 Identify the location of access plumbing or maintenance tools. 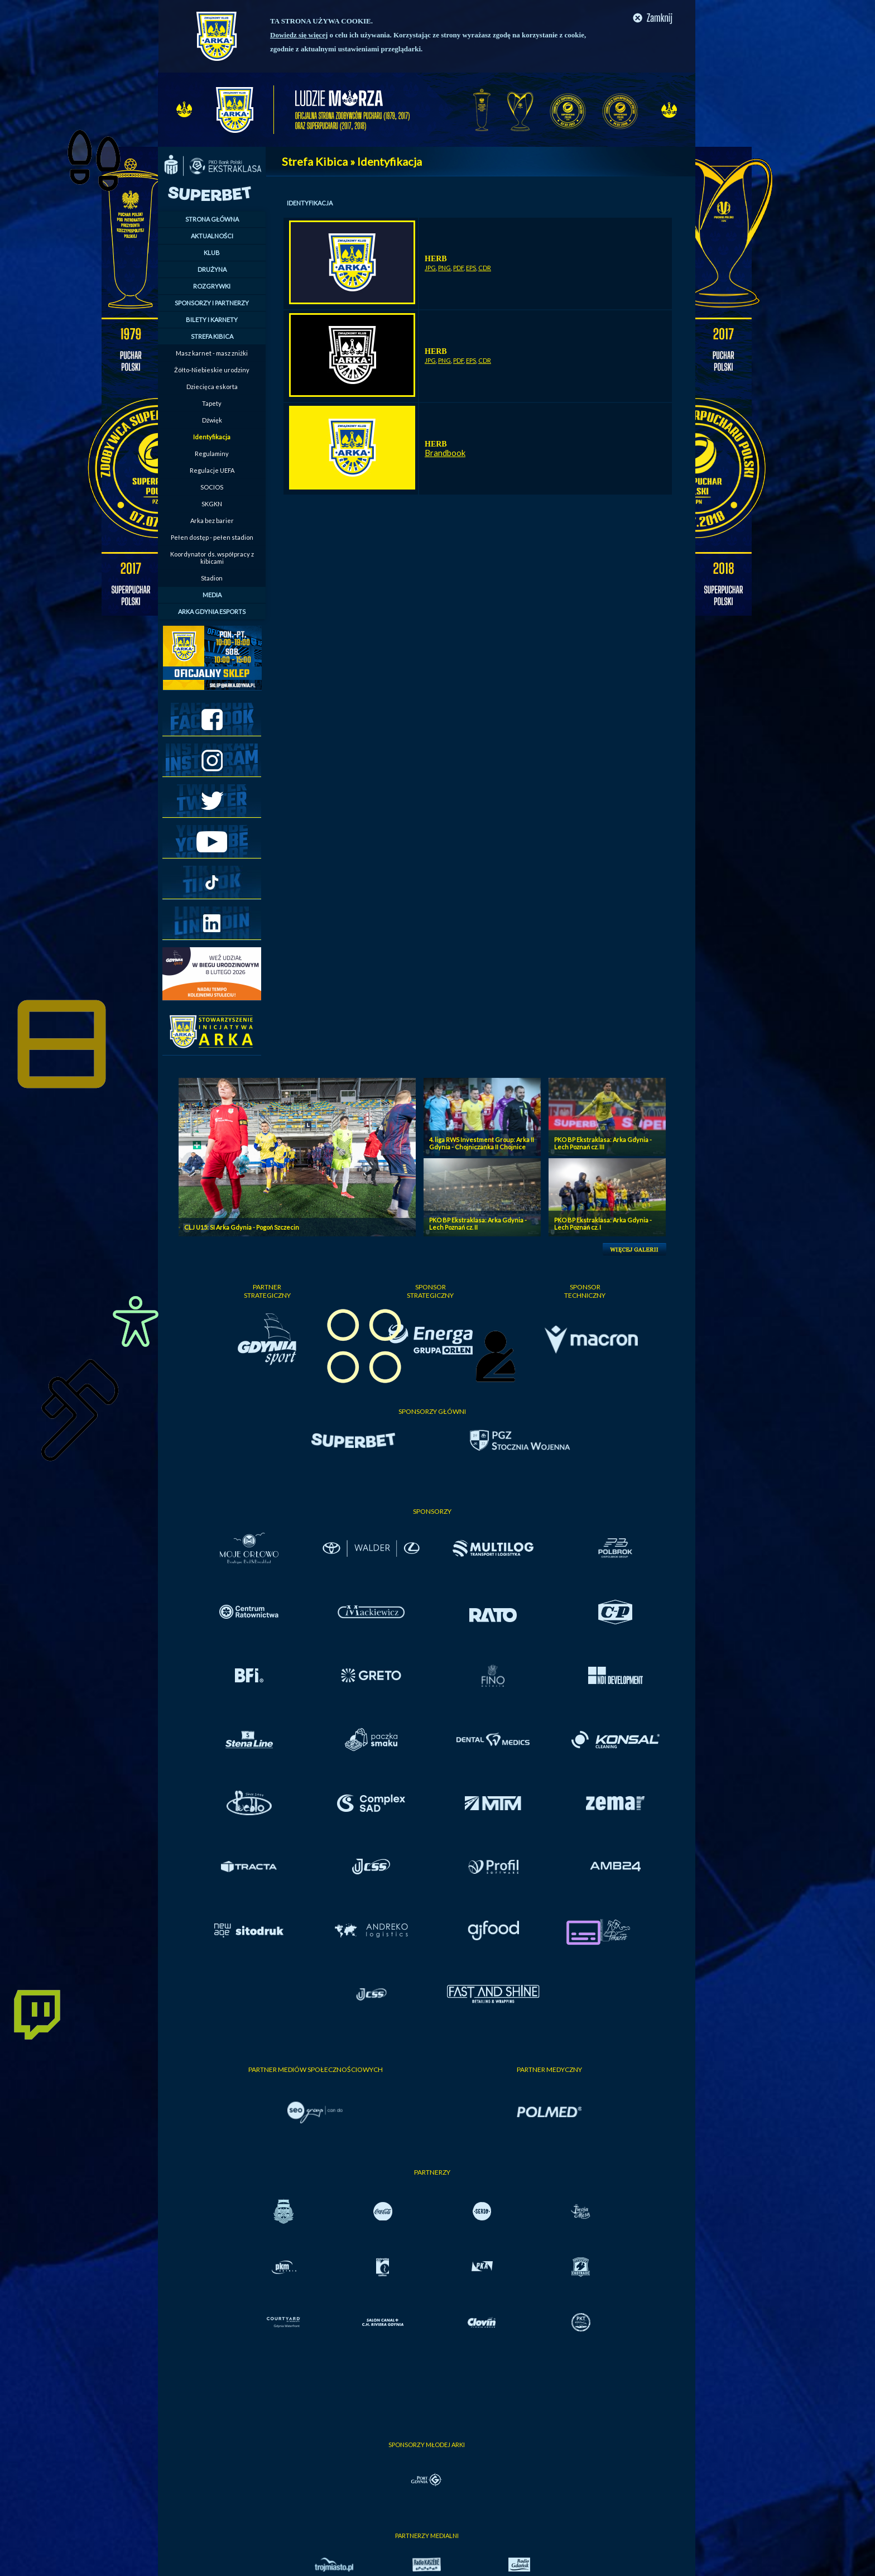
(75, 1410).